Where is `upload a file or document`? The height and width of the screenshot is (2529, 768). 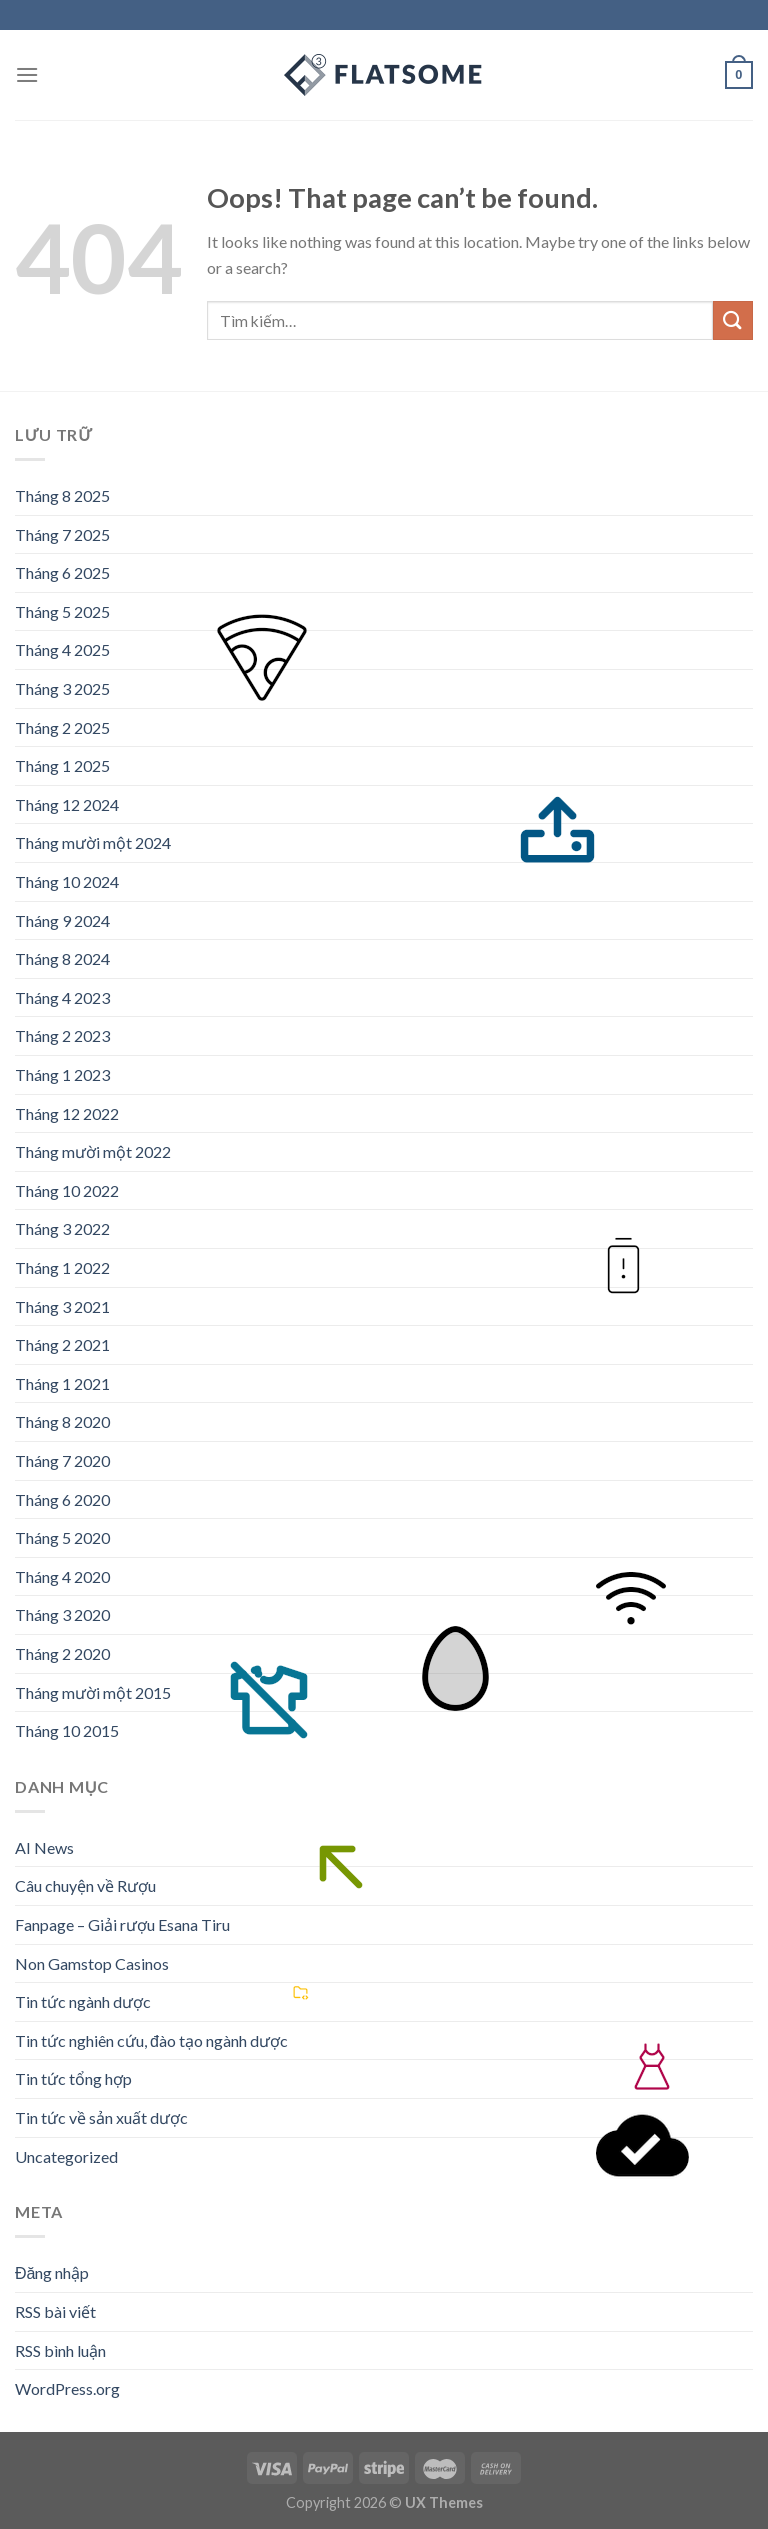
upload a file or document is located at coordinates (557, 833).